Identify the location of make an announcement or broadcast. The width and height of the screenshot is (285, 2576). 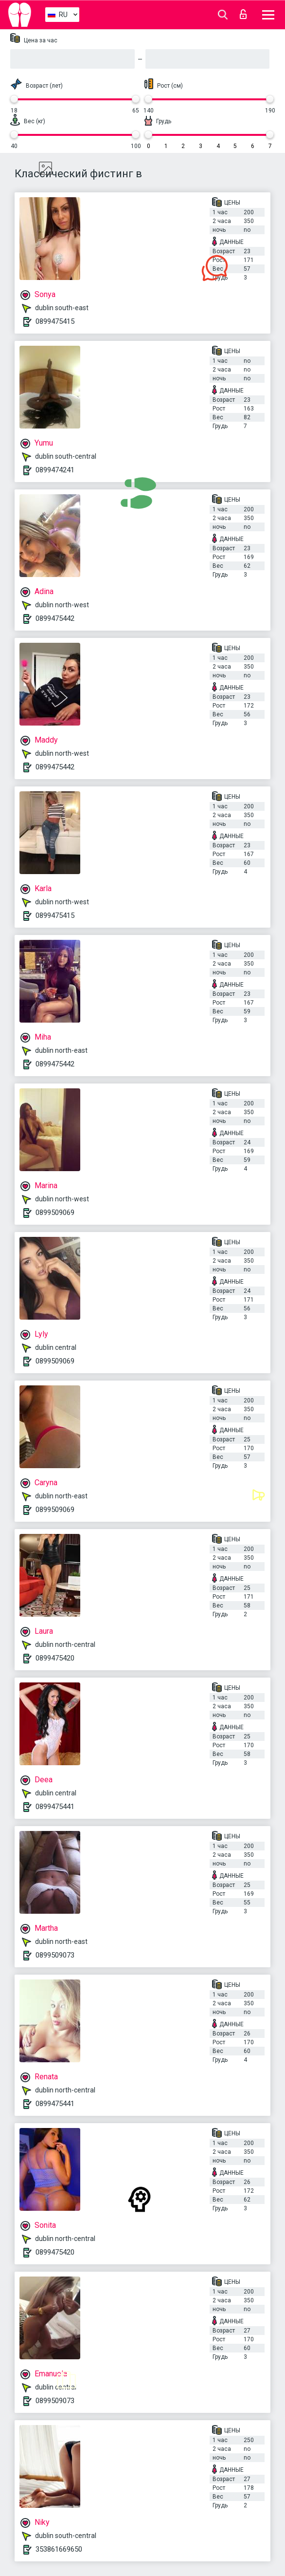
(258, 1495).